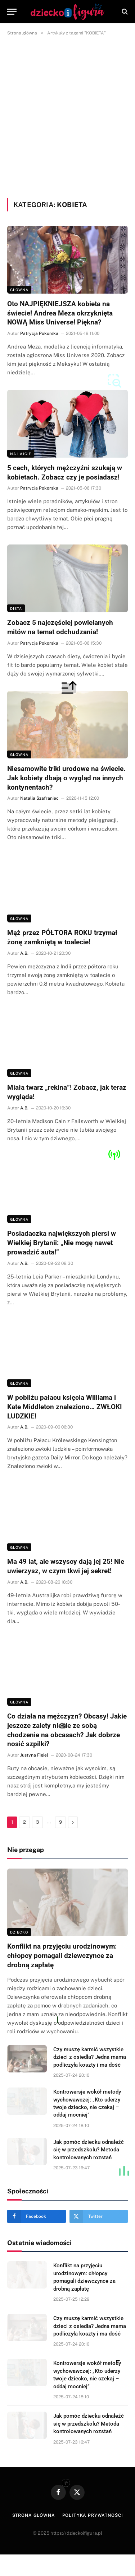 This screenshot has height=2576, width=135. What do you see at coordinates (57, 2020) in the screenshot?
I see `indicates a count of one` at bounding box center [57, 2020].